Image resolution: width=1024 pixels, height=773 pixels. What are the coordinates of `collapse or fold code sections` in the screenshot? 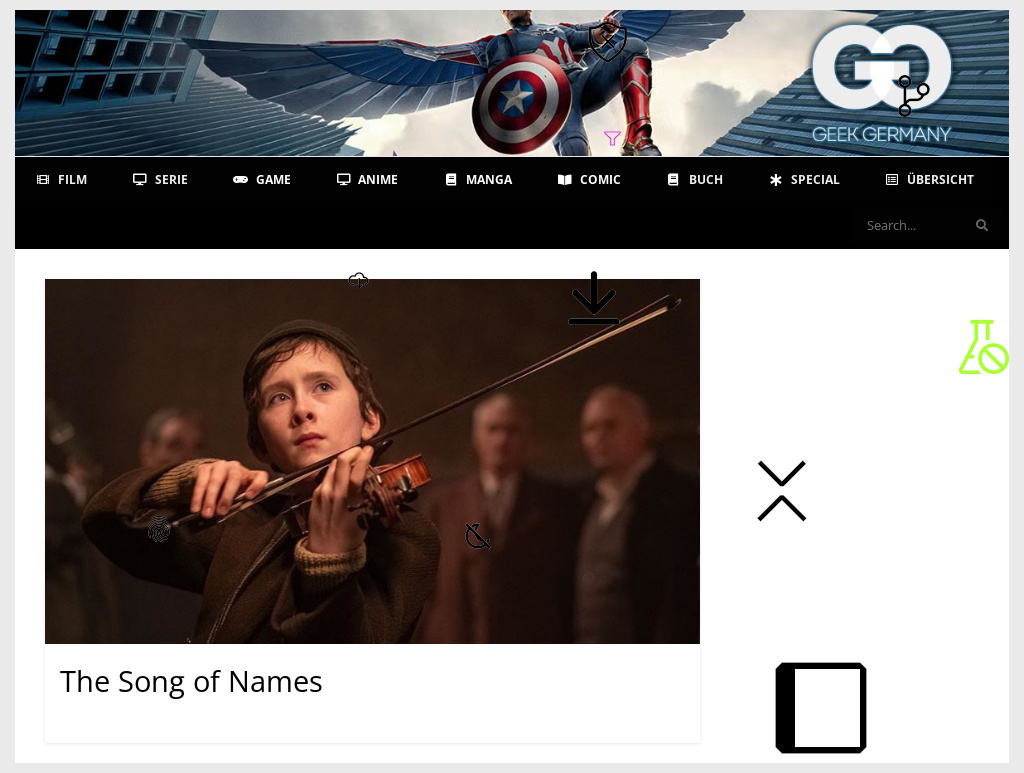 It's located at (782, 490).